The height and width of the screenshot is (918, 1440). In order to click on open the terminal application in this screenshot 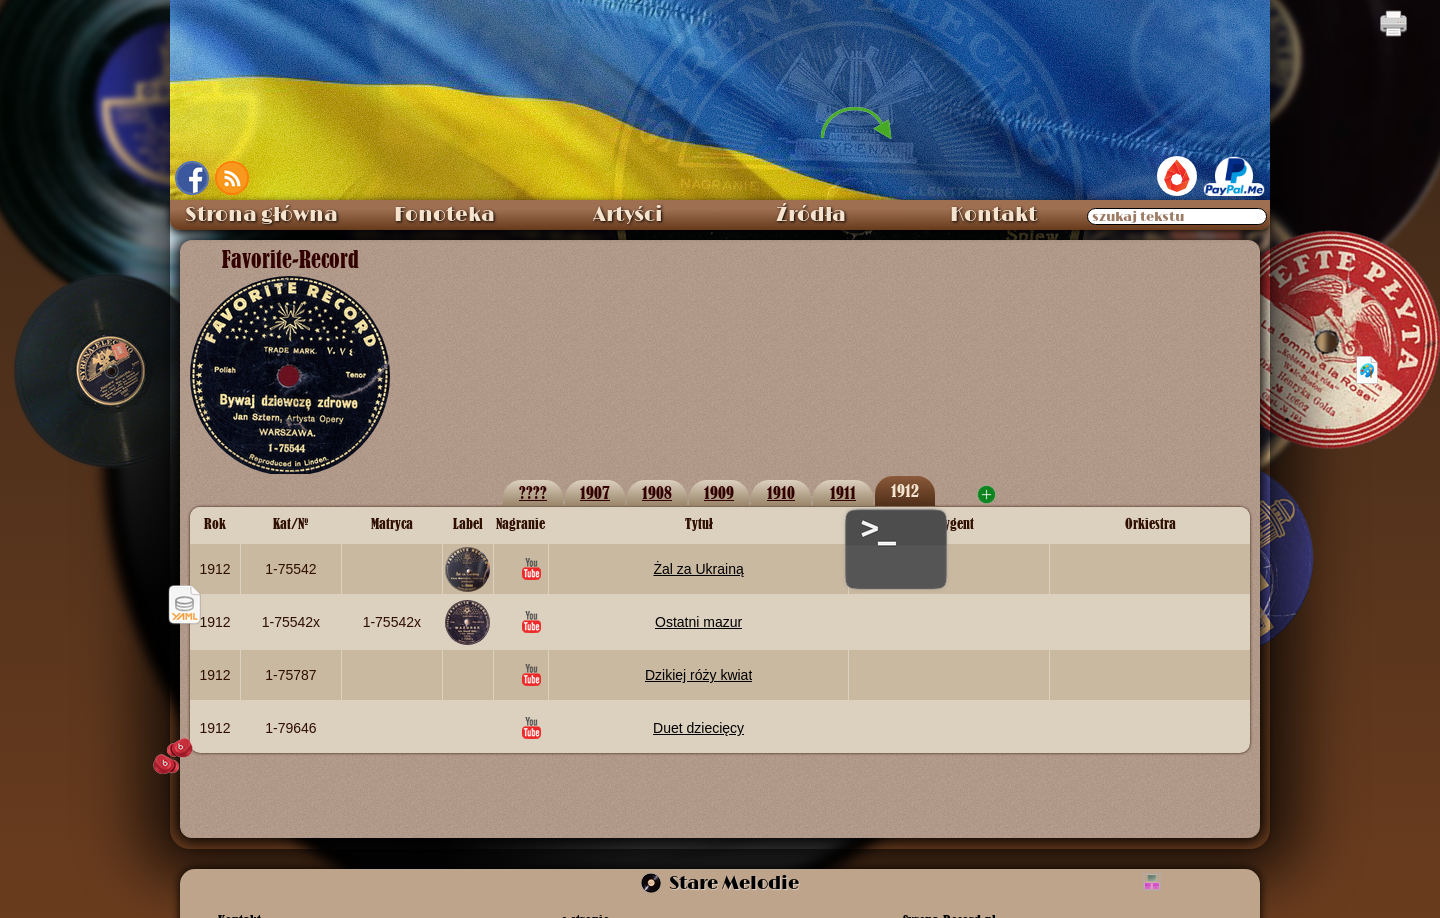, I will do `click(896, 549)`.